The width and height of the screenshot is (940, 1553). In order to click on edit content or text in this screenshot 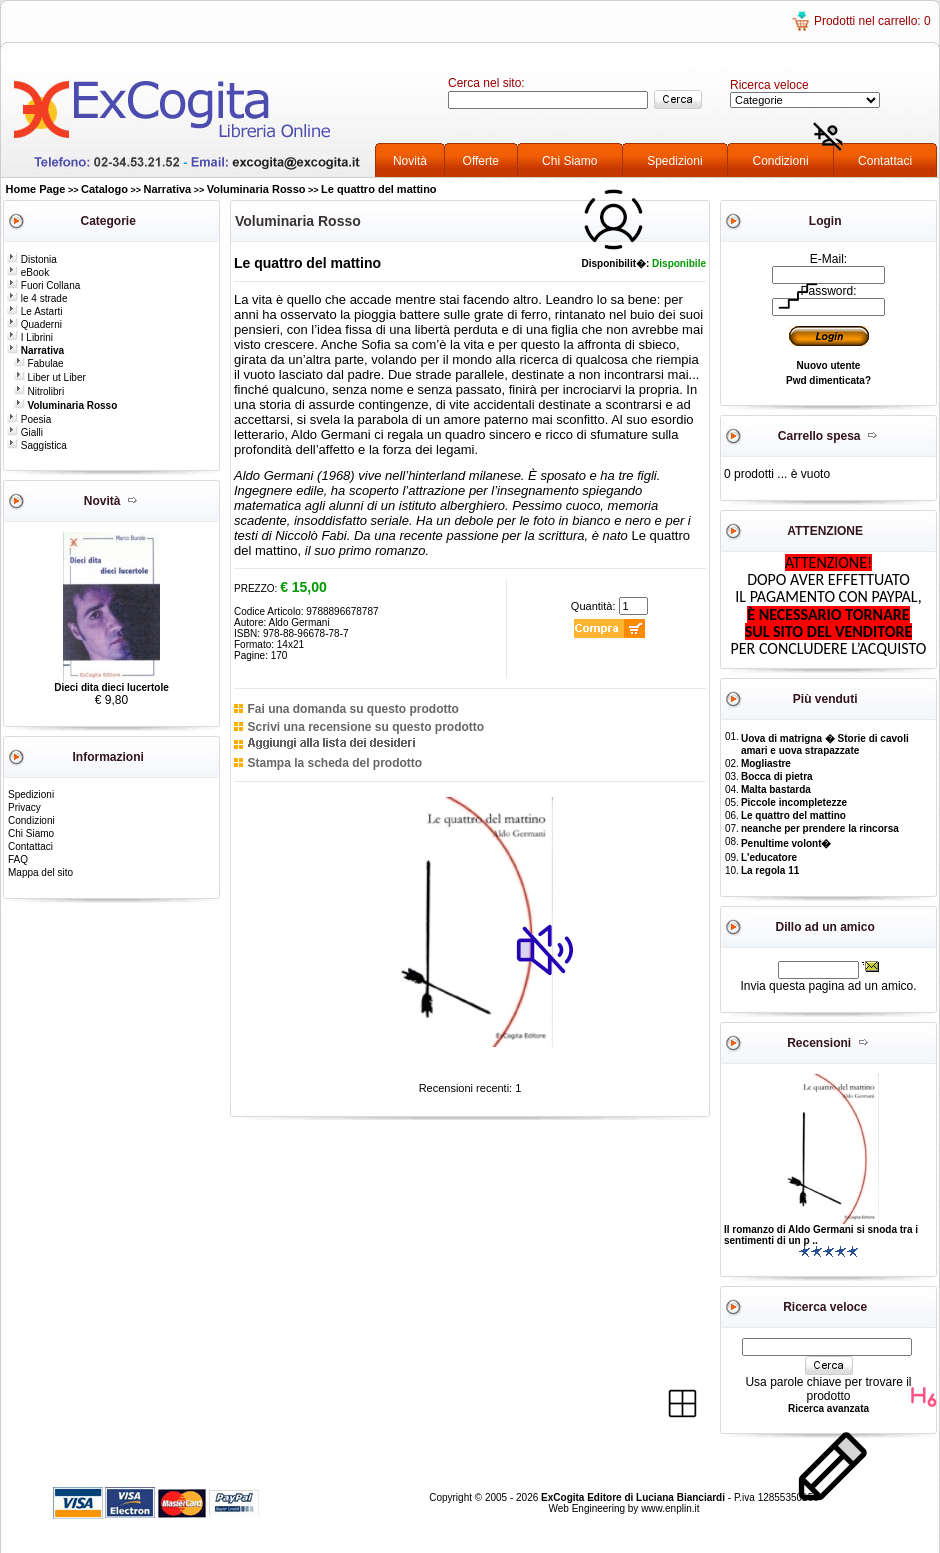, I will do `click(831, 1467)`.